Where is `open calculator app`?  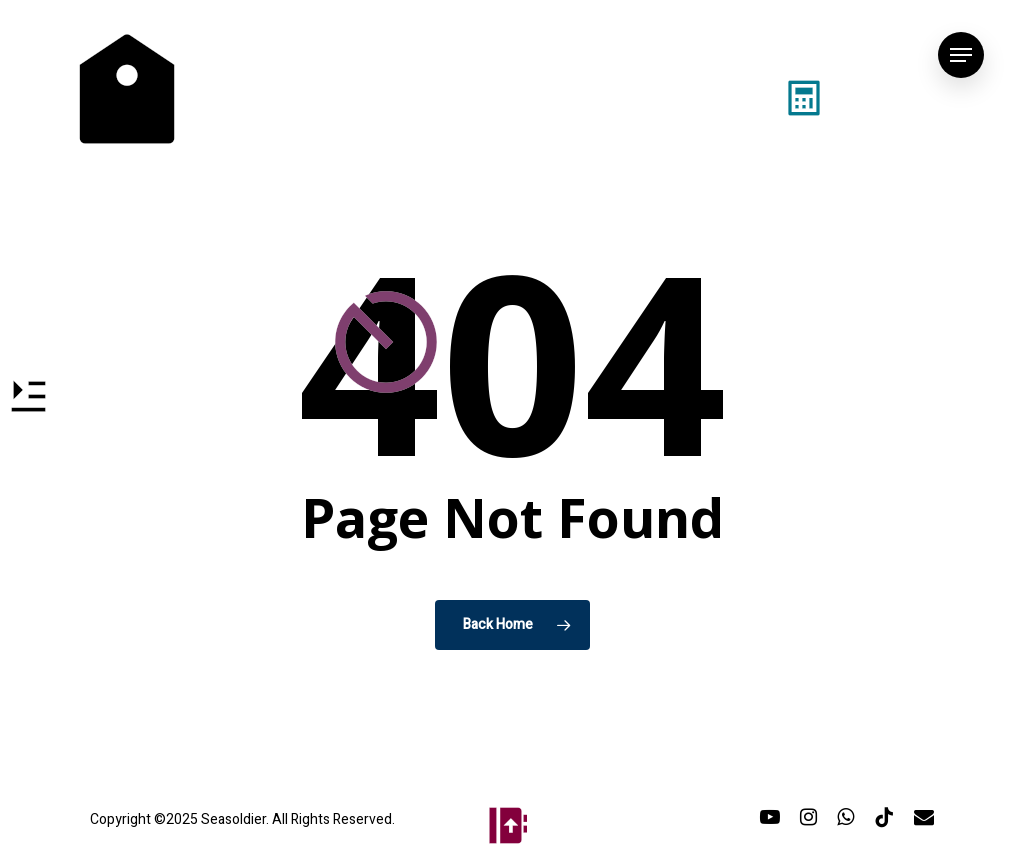
open calculator app is located at coordinates (804, 98).